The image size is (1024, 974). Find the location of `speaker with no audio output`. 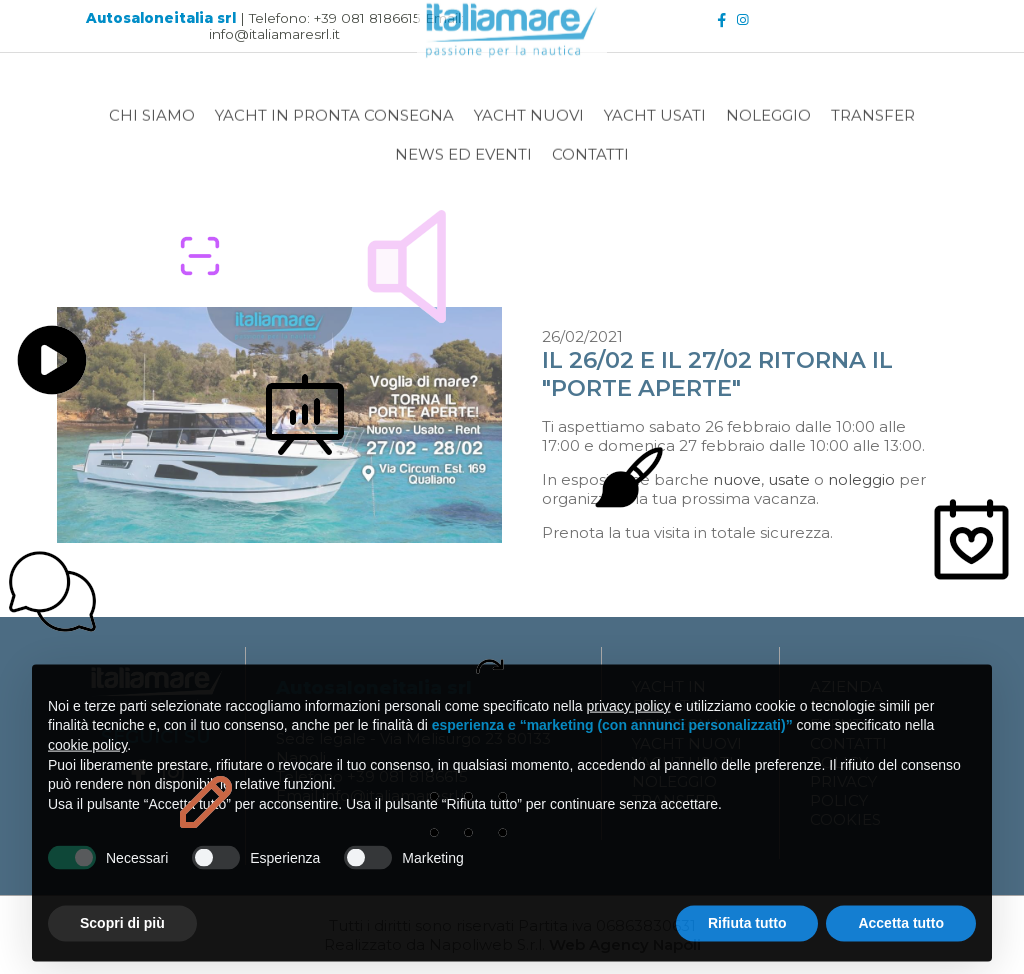

speaker with no audio output is located at coordinates (428, 266).